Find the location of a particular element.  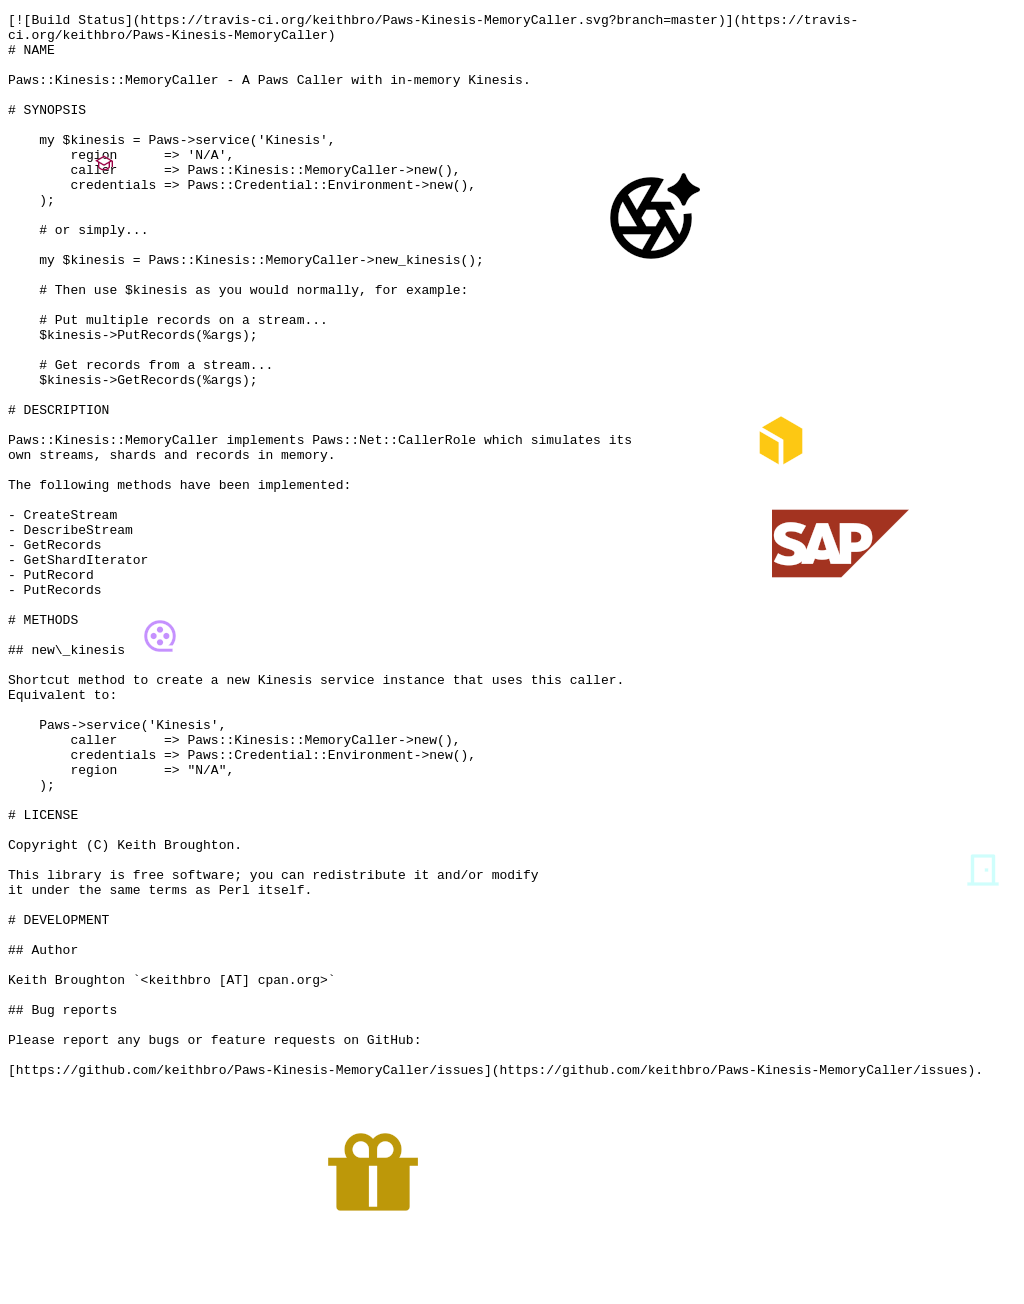

SAP enterprise software logo is located at coordinates (840, 543).